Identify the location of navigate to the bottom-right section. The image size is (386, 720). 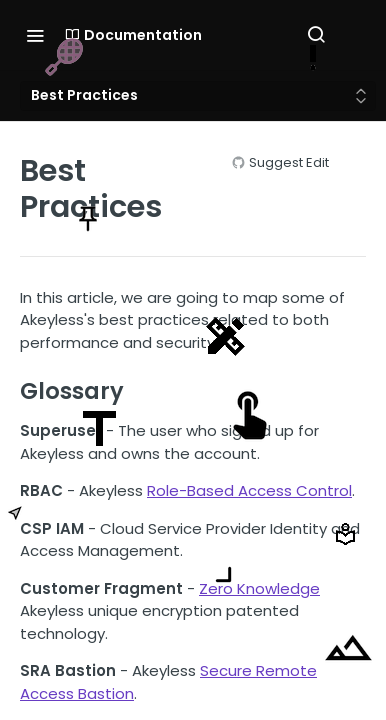
(223, 574).